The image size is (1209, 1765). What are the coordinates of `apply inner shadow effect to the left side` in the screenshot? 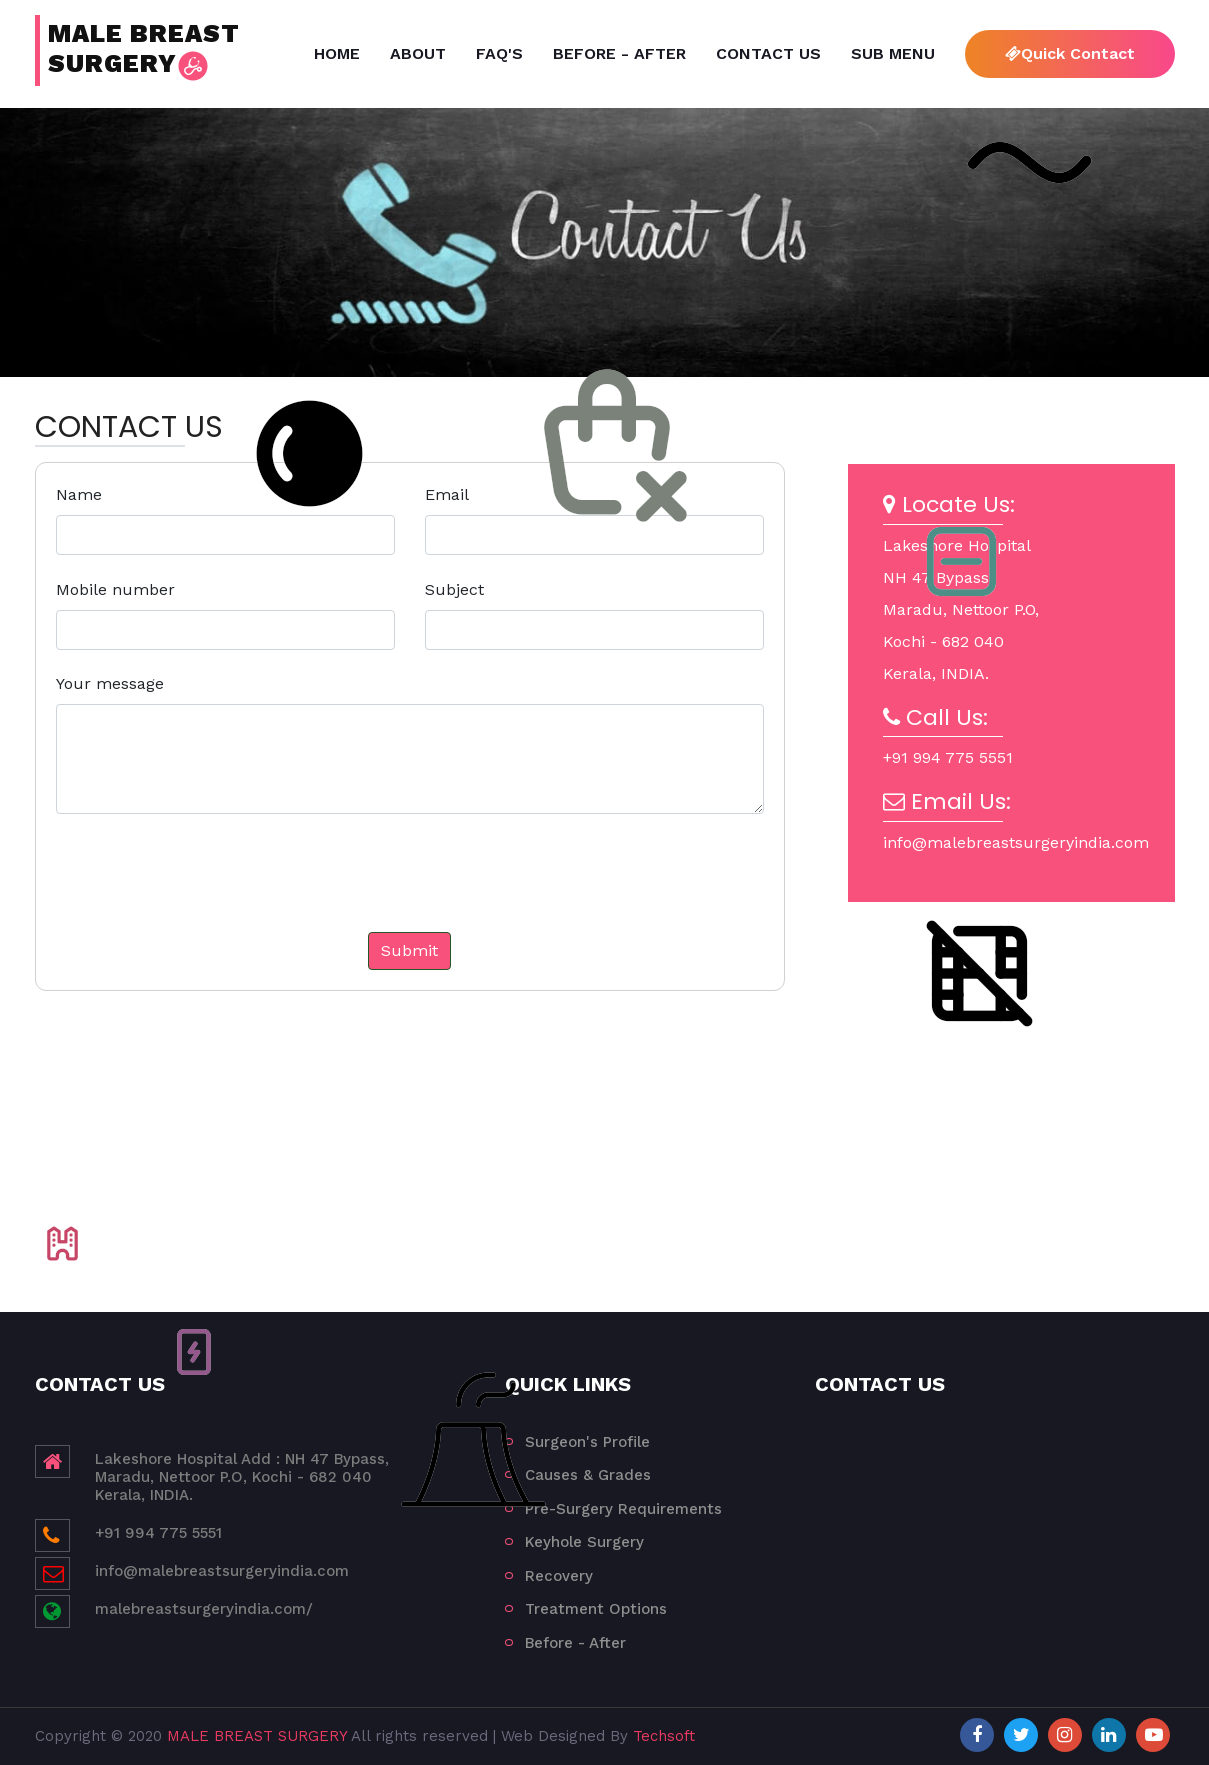 It's located at (309, 453).